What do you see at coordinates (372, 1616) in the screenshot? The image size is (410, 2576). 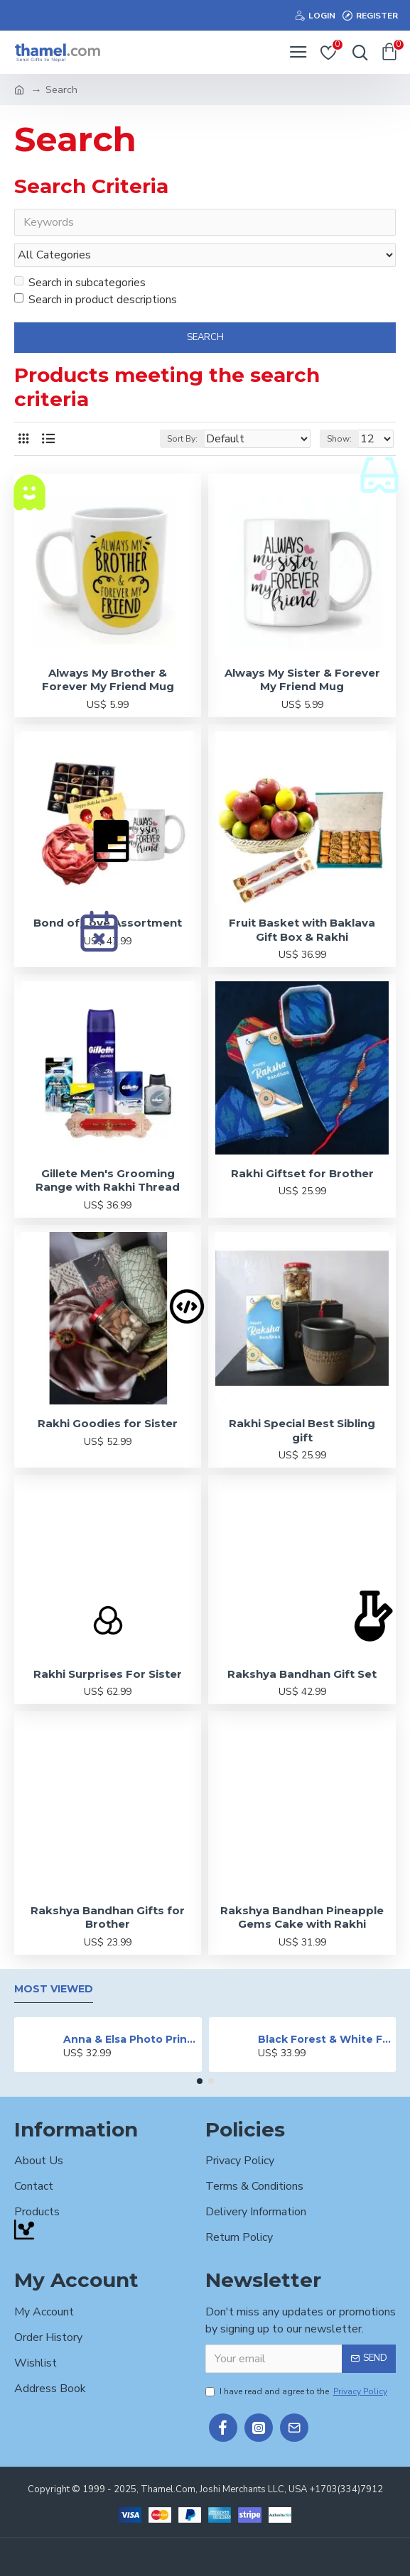 I see `access smoking or cannabis-related content` at bounding box center [372, 1616].